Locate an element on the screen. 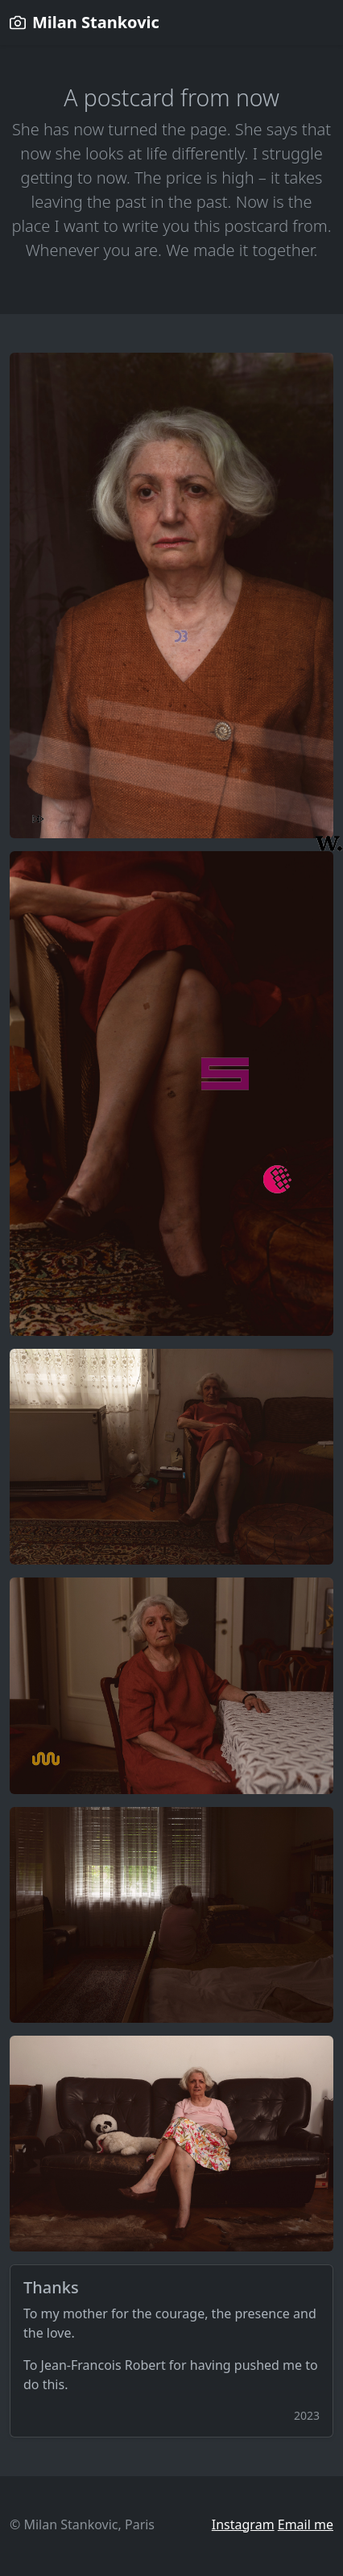 The width and height of the screenshot is (343, 2576). visit kununu employer review platform is located at coordinates (46, 1759).